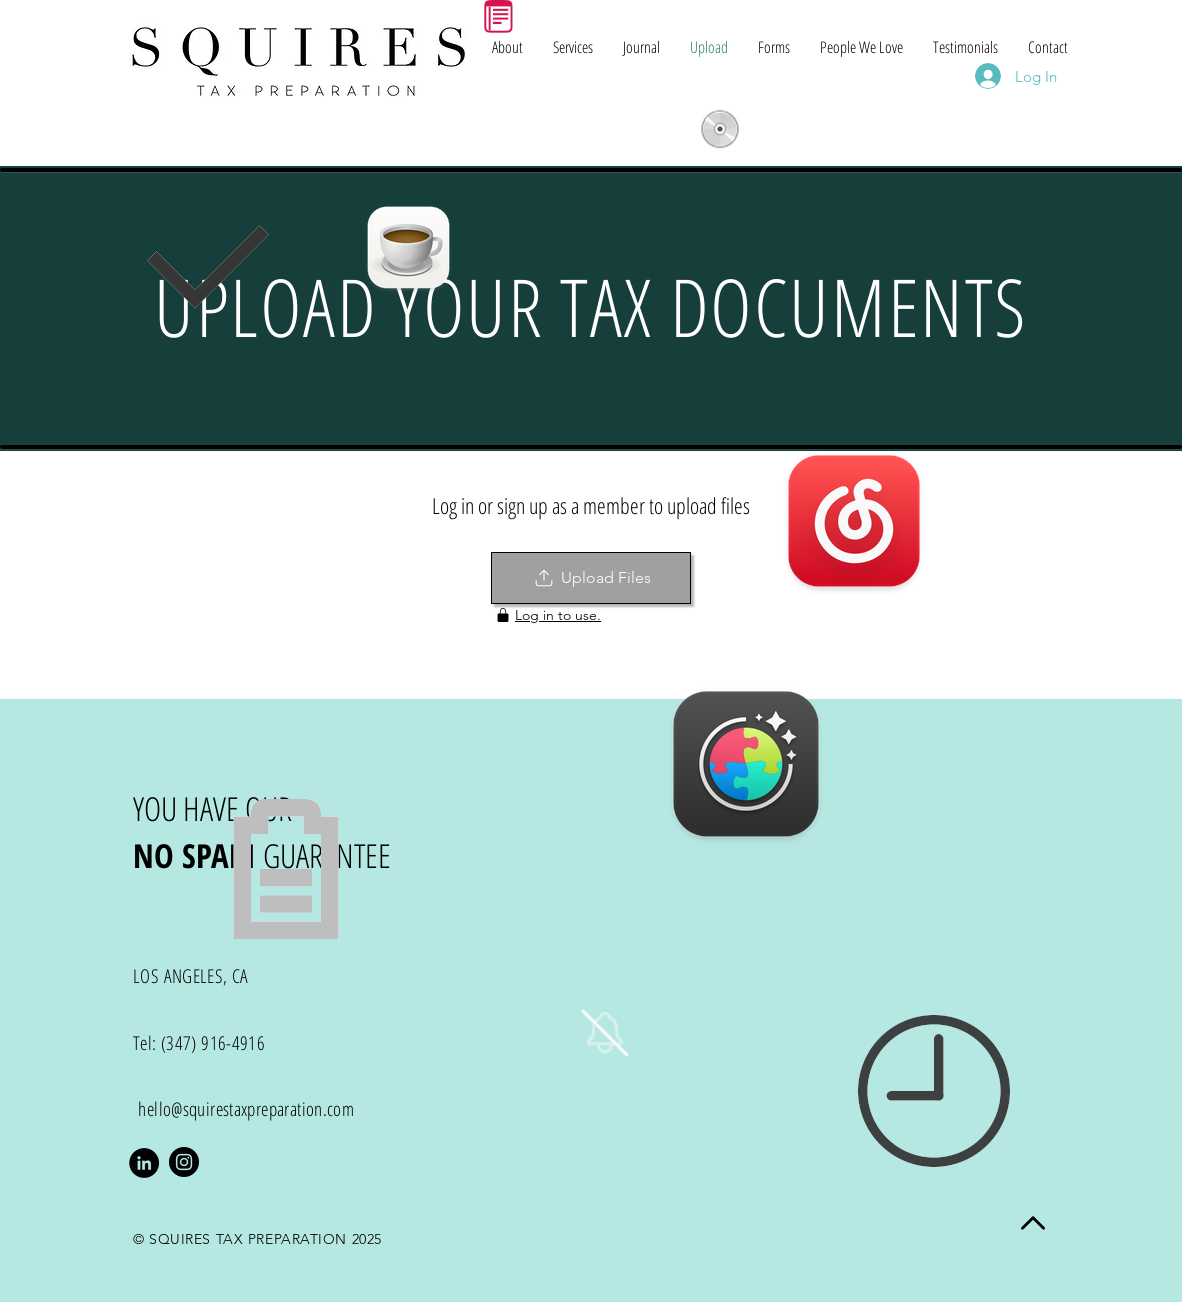  What do you see at coordinates (605, 1033) in the screenshot?
I see `notifications are currently disabled` at bounding box center [605, 1033].